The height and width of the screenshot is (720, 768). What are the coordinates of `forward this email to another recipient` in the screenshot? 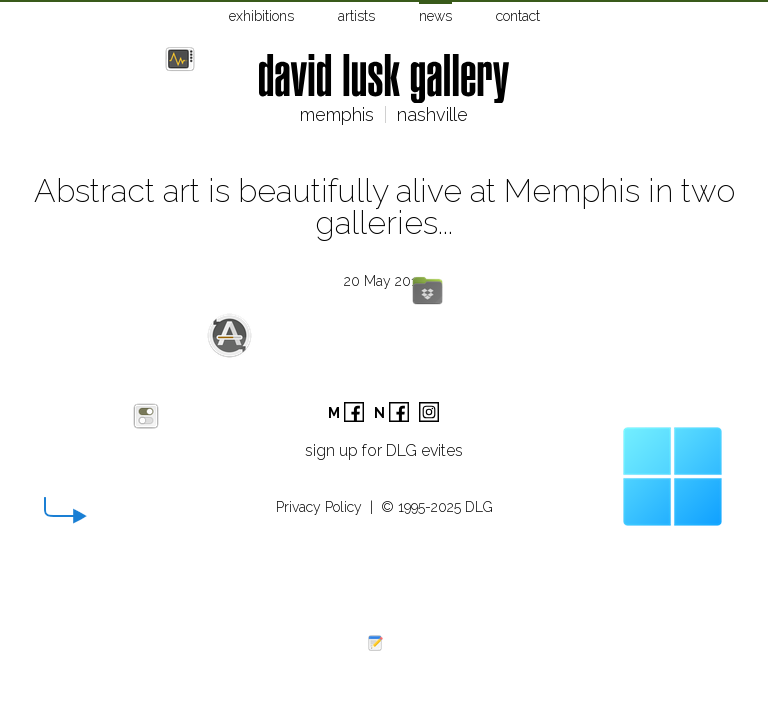 It's located at (66, 507).